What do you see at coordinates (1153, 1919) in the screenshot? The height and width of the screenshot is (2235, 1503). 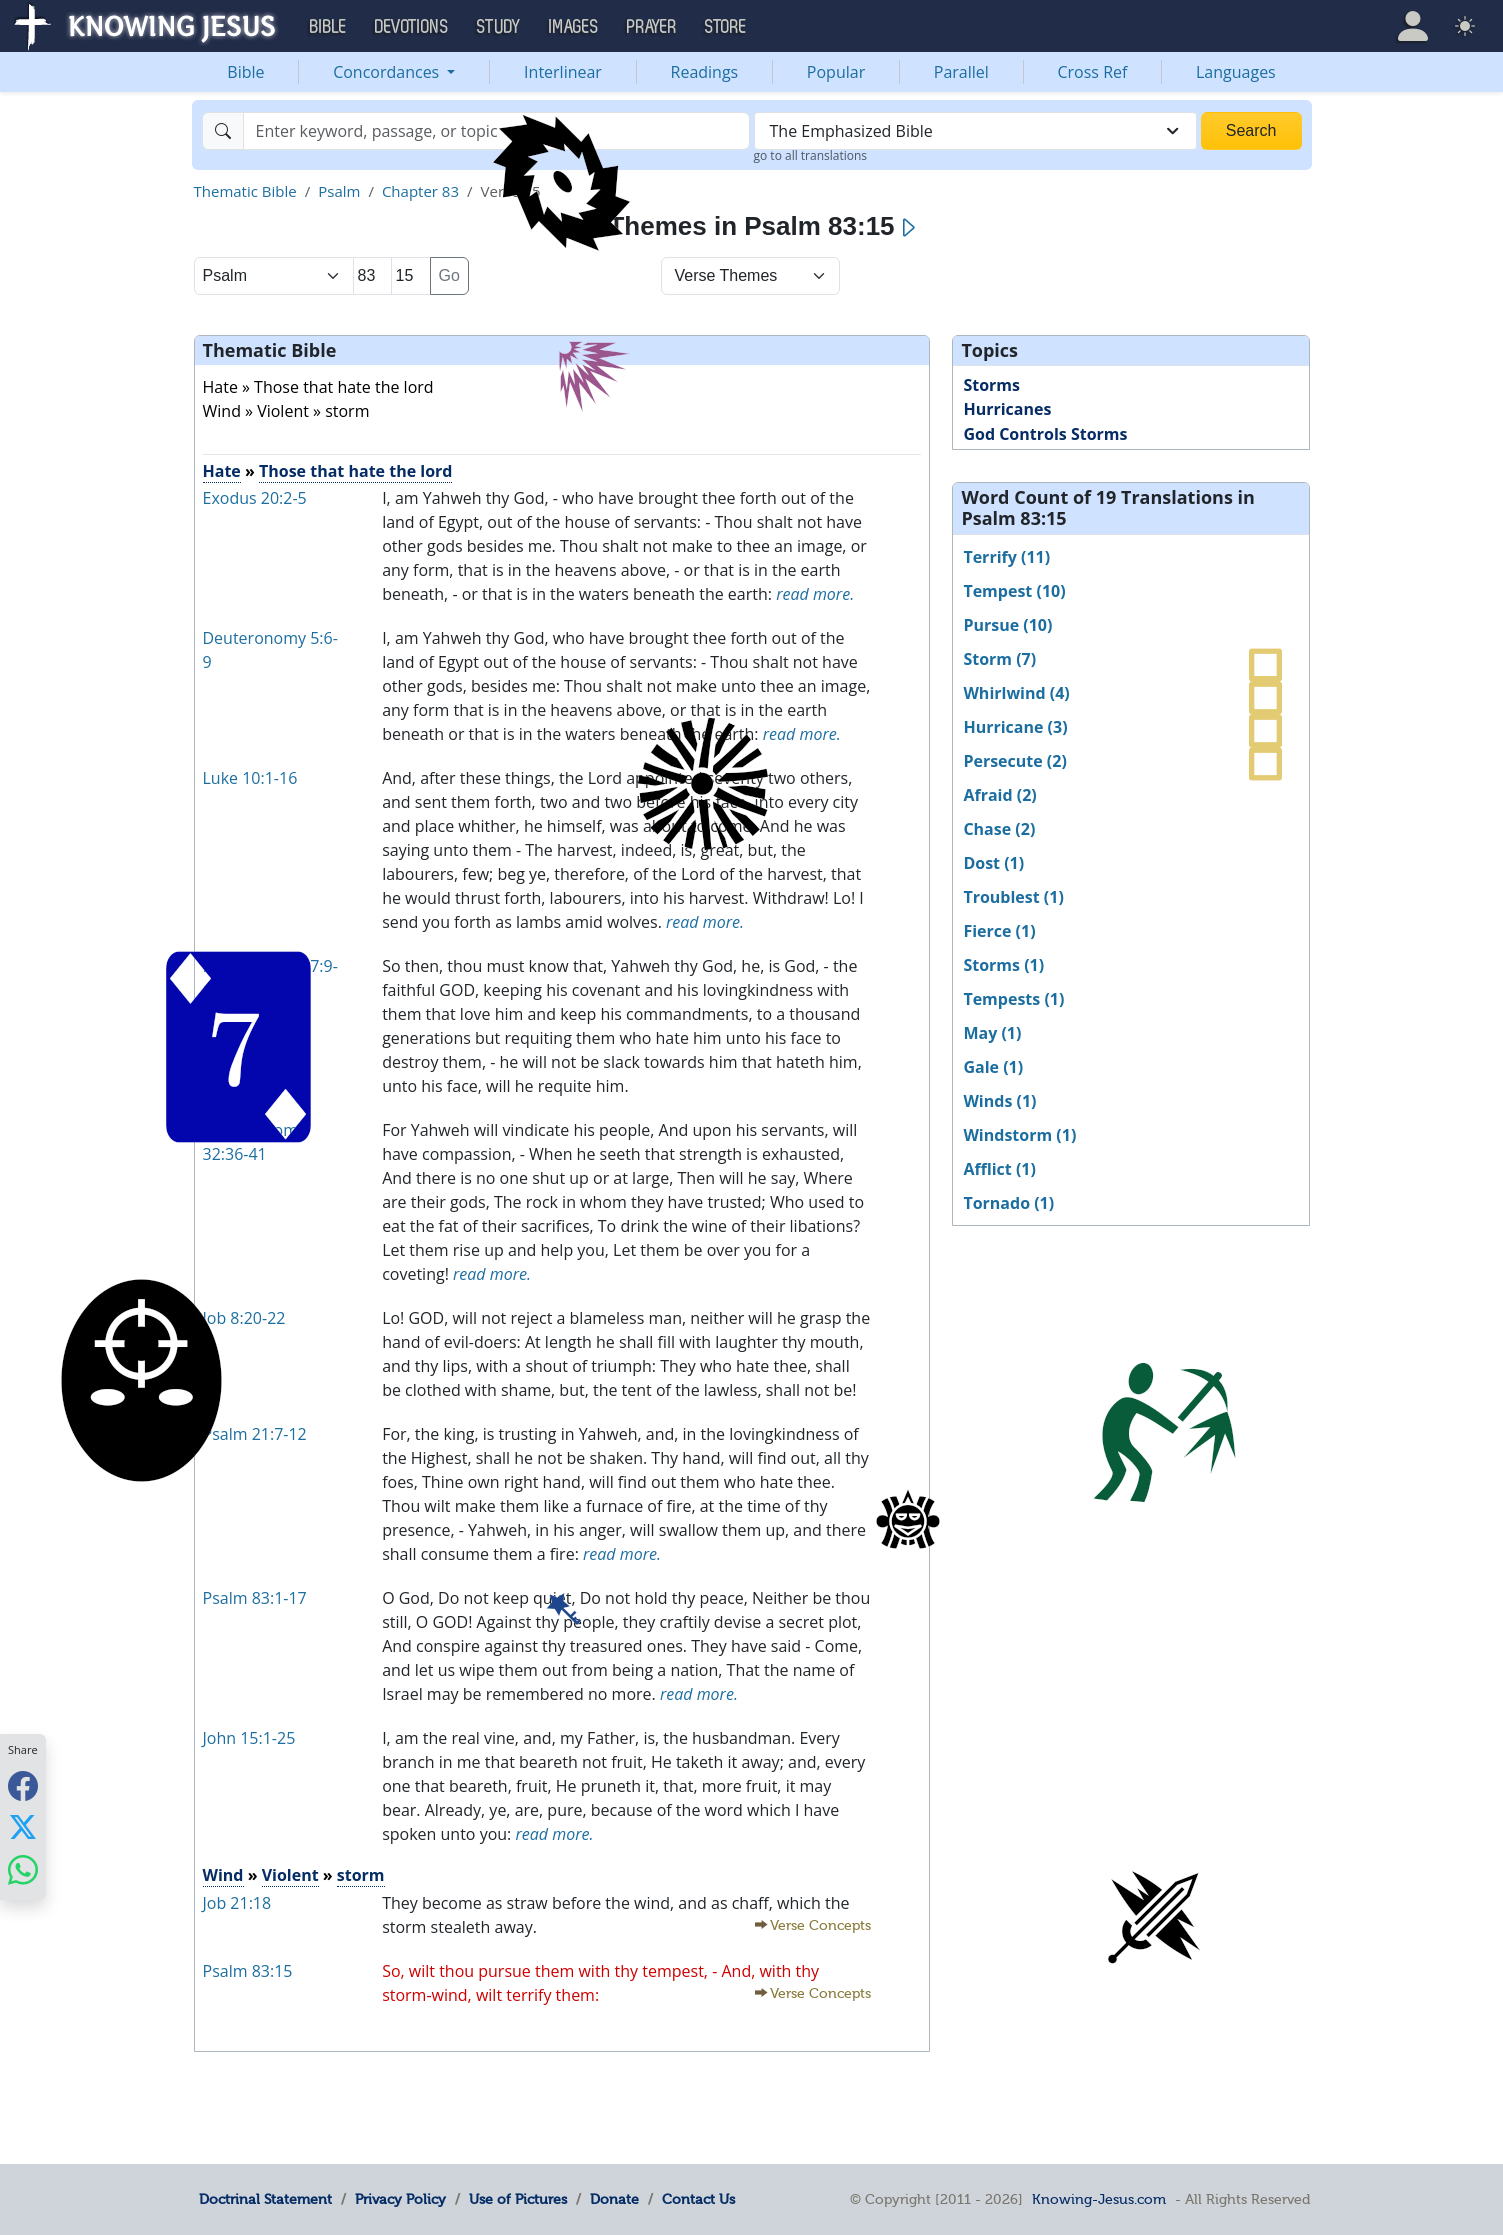 I see `indicates damage taken or combat injury` at bounding box center [1153, 1919].